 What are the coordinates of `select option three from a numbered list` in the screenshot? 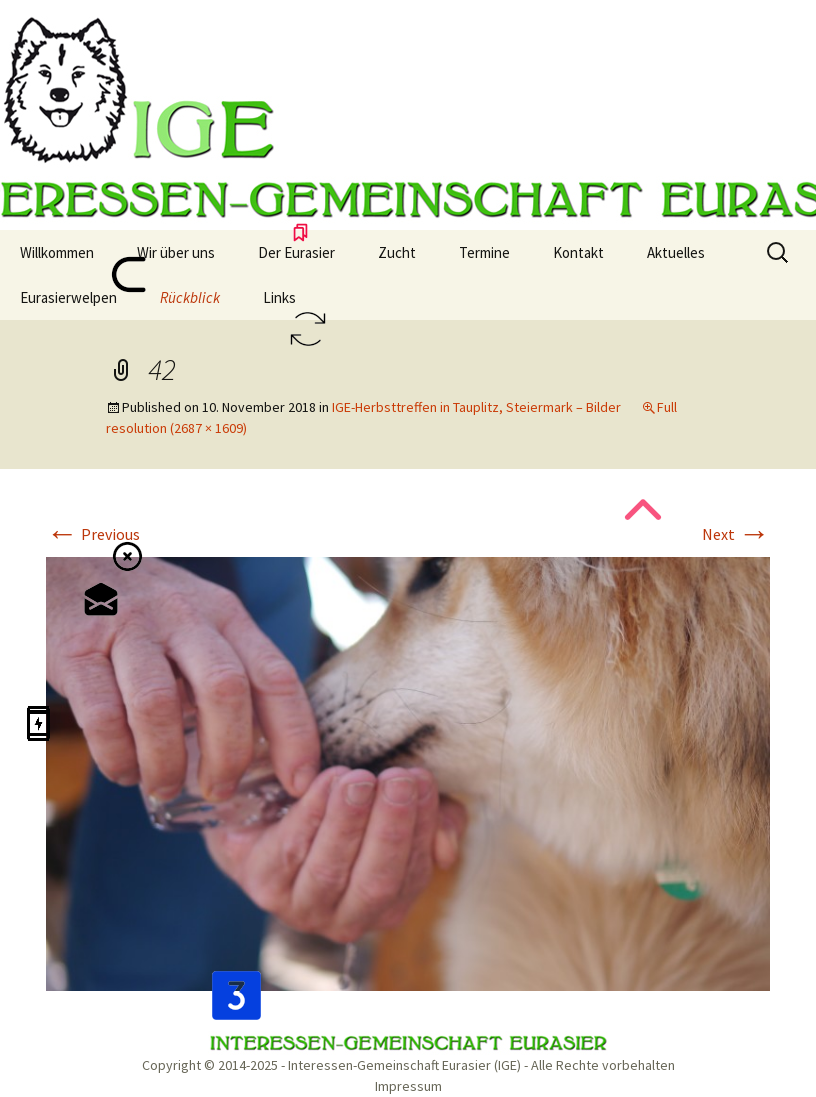 It's located at (236, 995).